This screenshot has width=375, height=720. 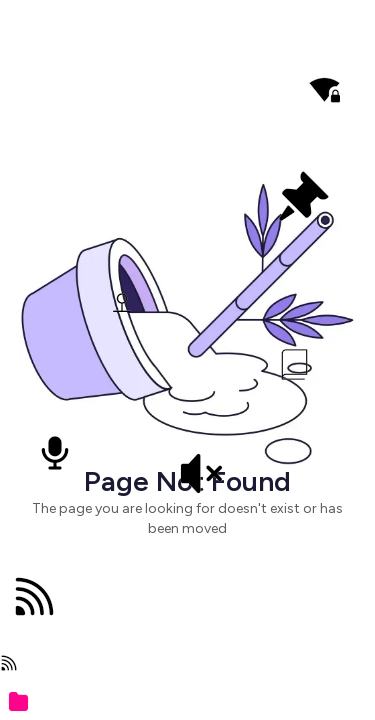 I want to click on indicates strong connection or low ping, so click(x=34, y=596).